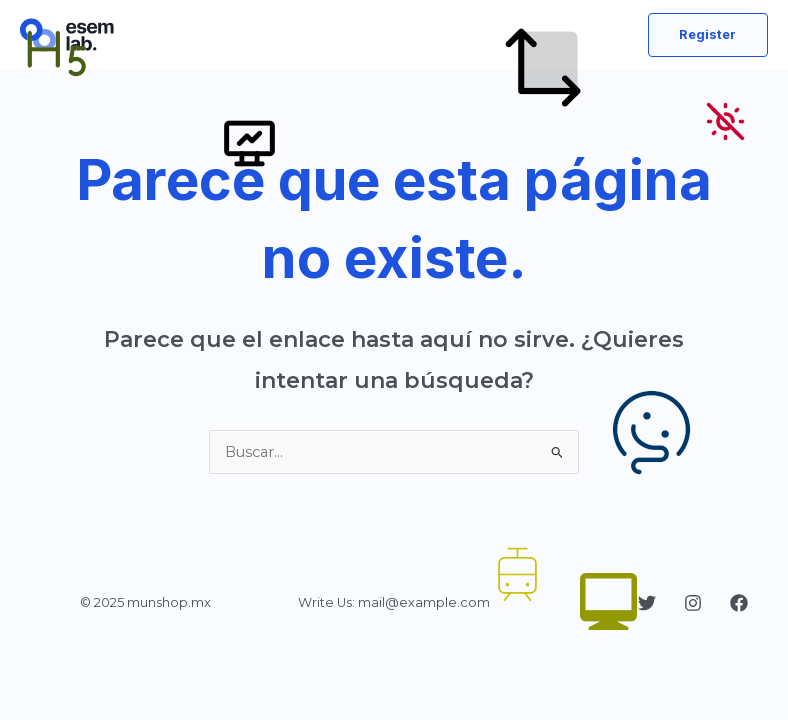 The height and width of the screenshot is (720, 788). What do you see at coordinates (725, 121) in the screenshot?
I see `disable light mode or brightness` at bounding box center [725, 121].